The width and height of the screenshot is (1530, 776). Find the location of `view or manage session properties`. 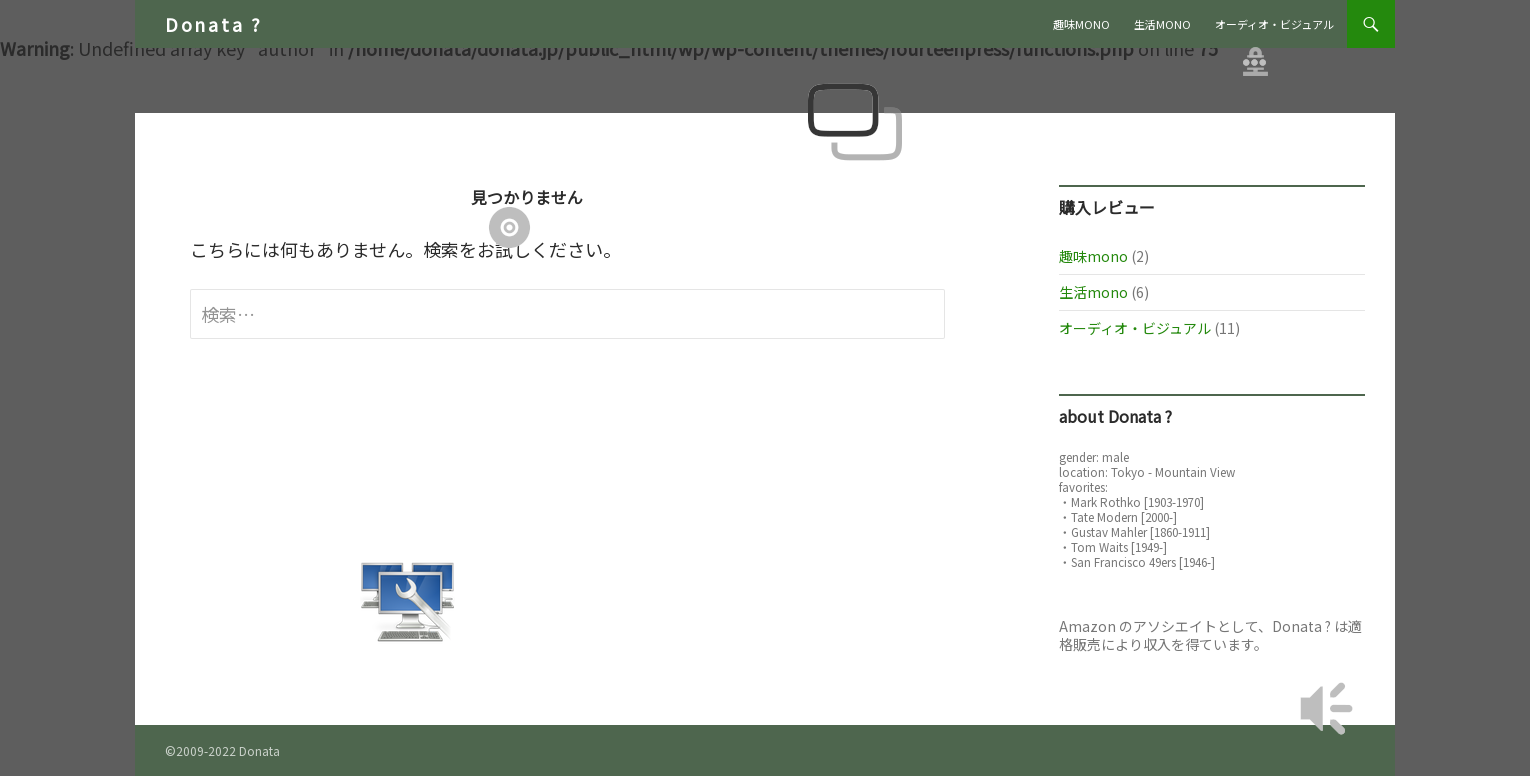

view or manage session properties is located at coordinates (855, 125).